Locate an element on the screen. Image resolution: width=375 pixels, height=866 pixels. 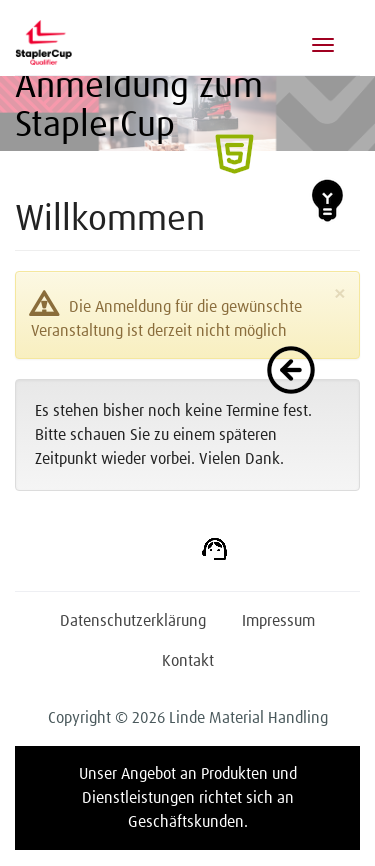
contact customer support is located at coordinates (215, 549).